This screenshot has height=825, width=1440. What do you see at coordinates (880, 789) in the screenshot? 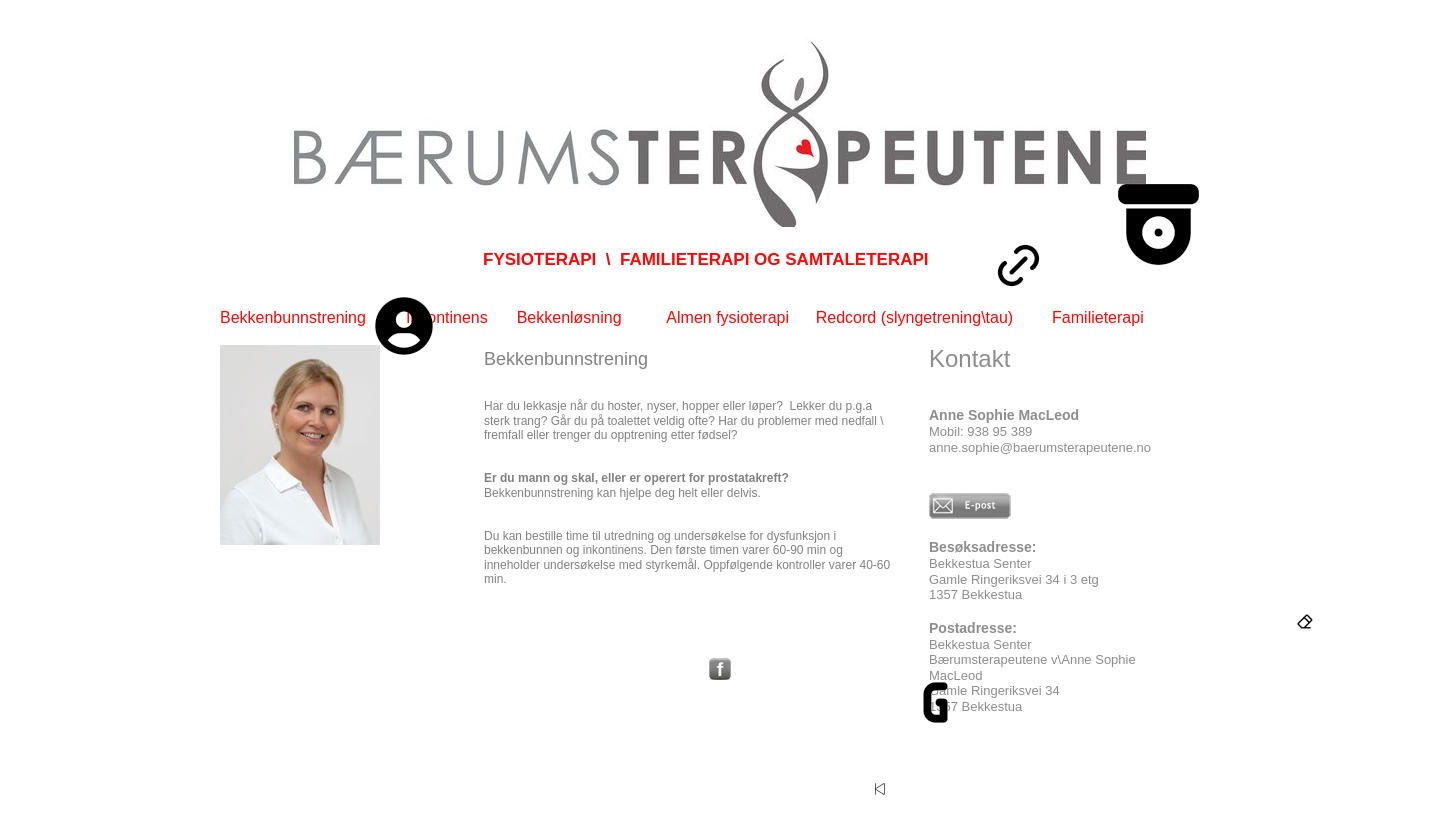
I see `skip to previous track` at bounding box center [880, 789].